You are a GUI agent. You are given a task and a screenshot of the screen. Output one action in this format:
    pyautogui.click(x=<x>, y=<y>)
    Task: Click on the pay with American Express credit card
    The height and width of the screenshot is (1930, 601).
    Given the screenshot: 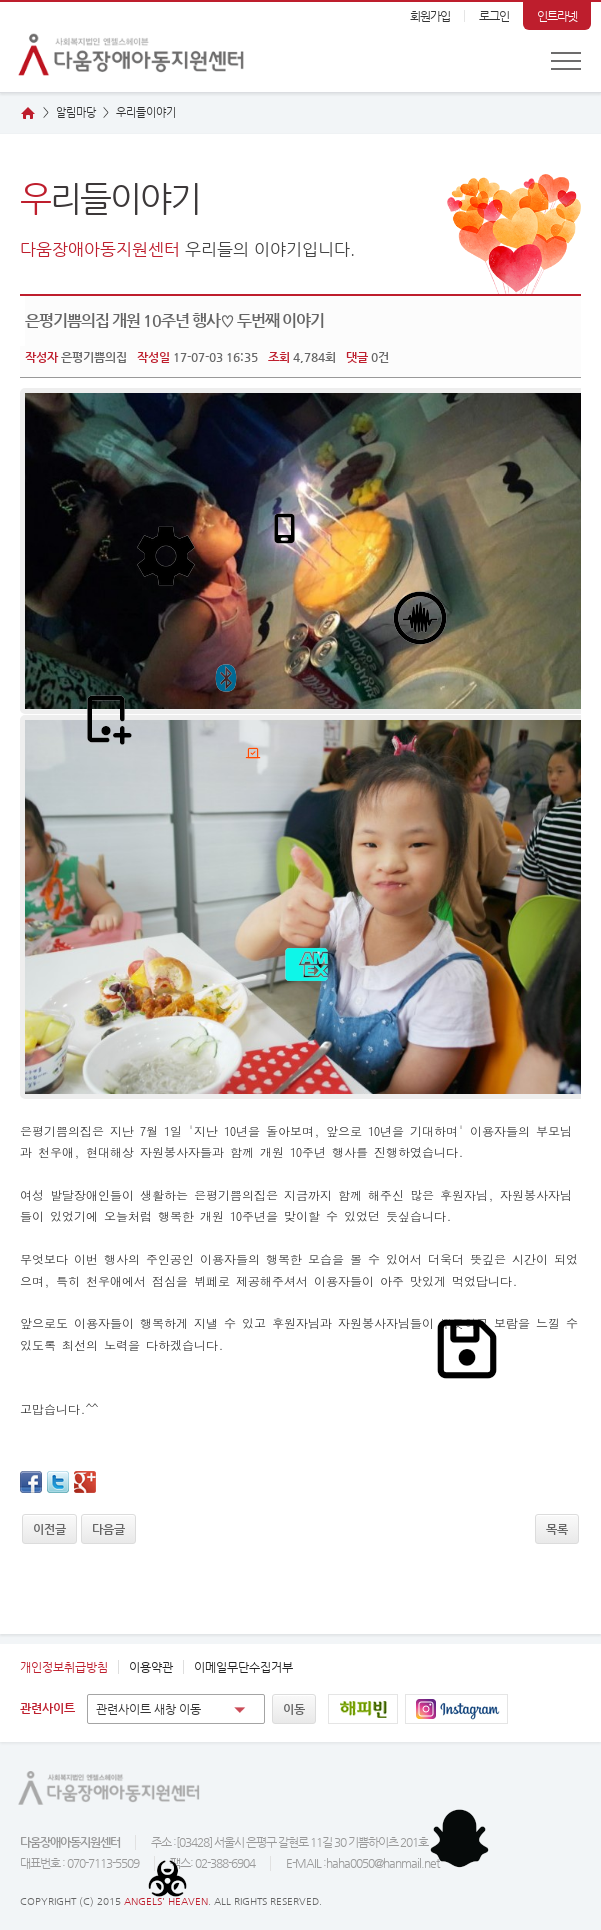 What is the action you would take?
    pyautogui.click(x=306, y=964)
    